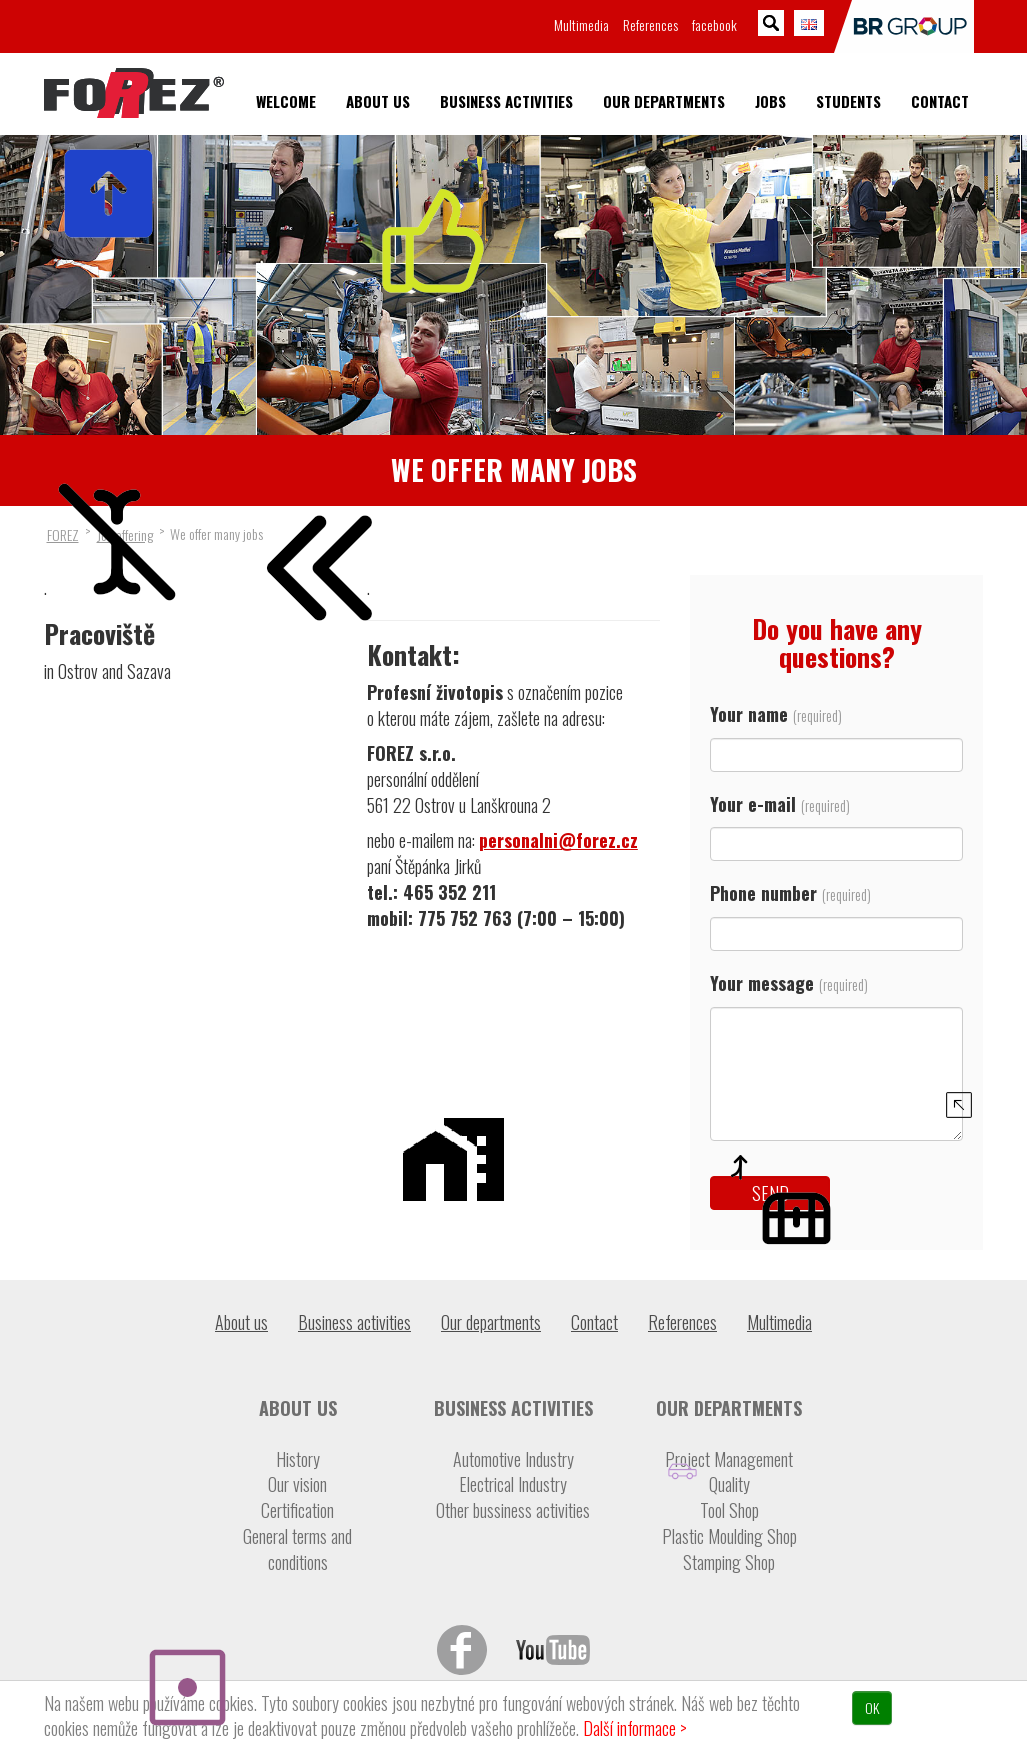  Describe the element at coordinates (108, 193) in the screenshot. I see `upload a file or content` at that location.